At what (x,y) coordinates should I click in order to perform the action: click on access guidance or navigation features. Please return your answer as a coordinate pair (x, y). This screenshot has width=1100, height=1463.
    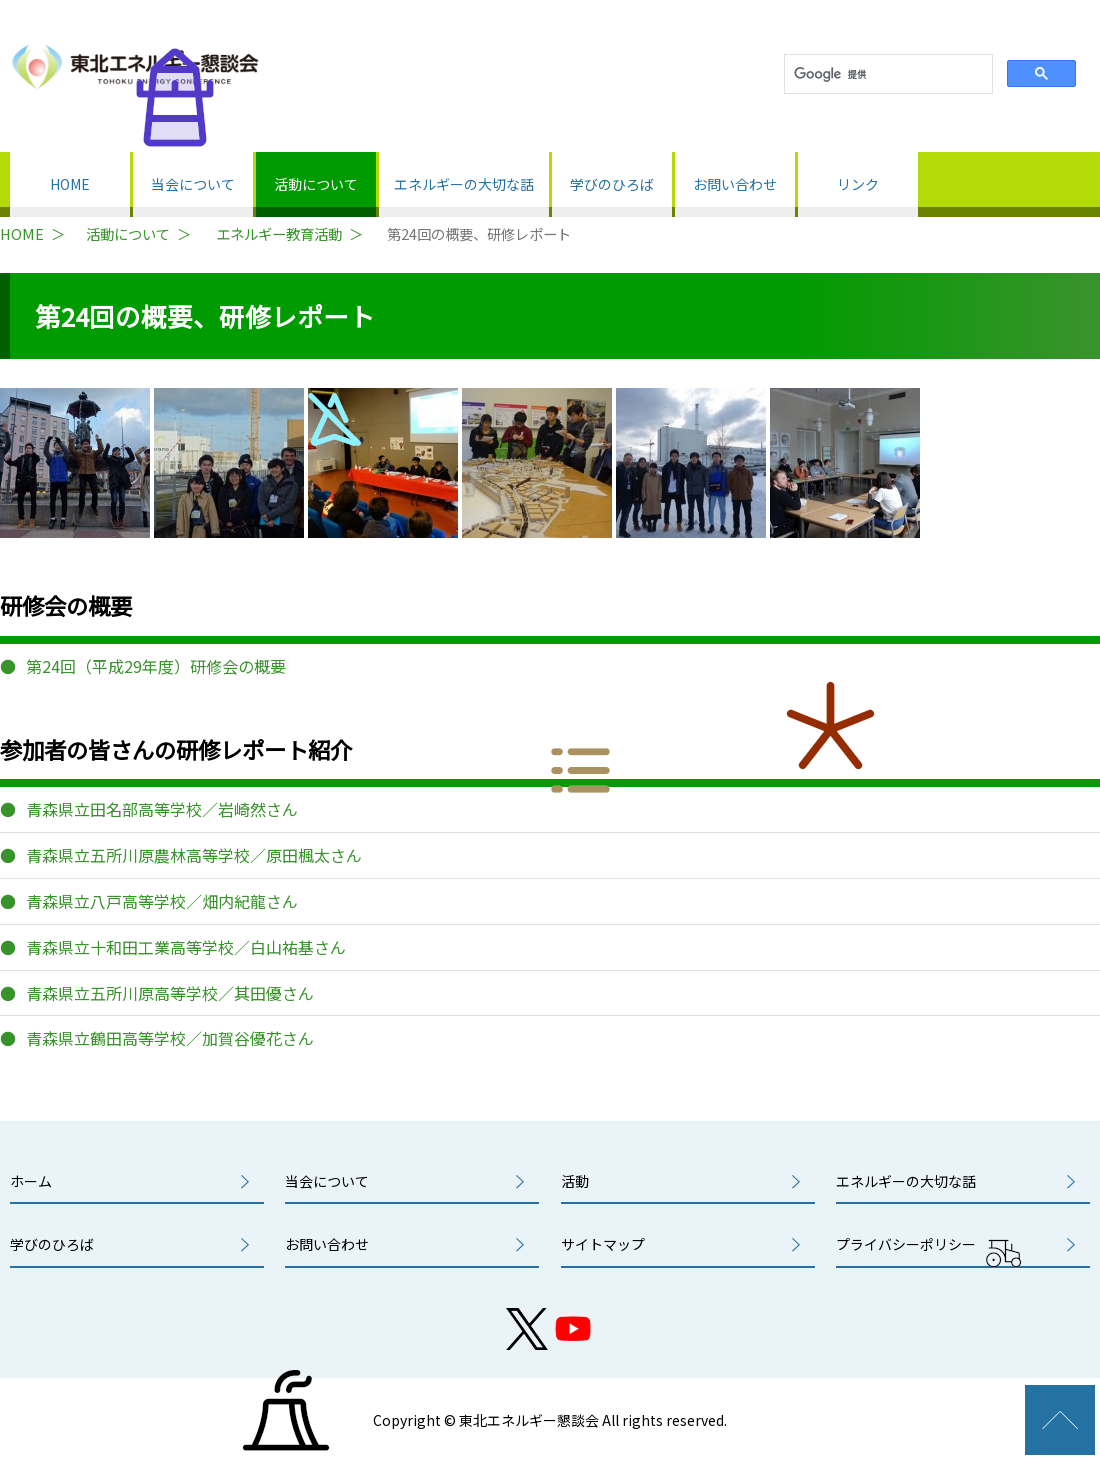
    Looking at the image, I should click on (175, 101).